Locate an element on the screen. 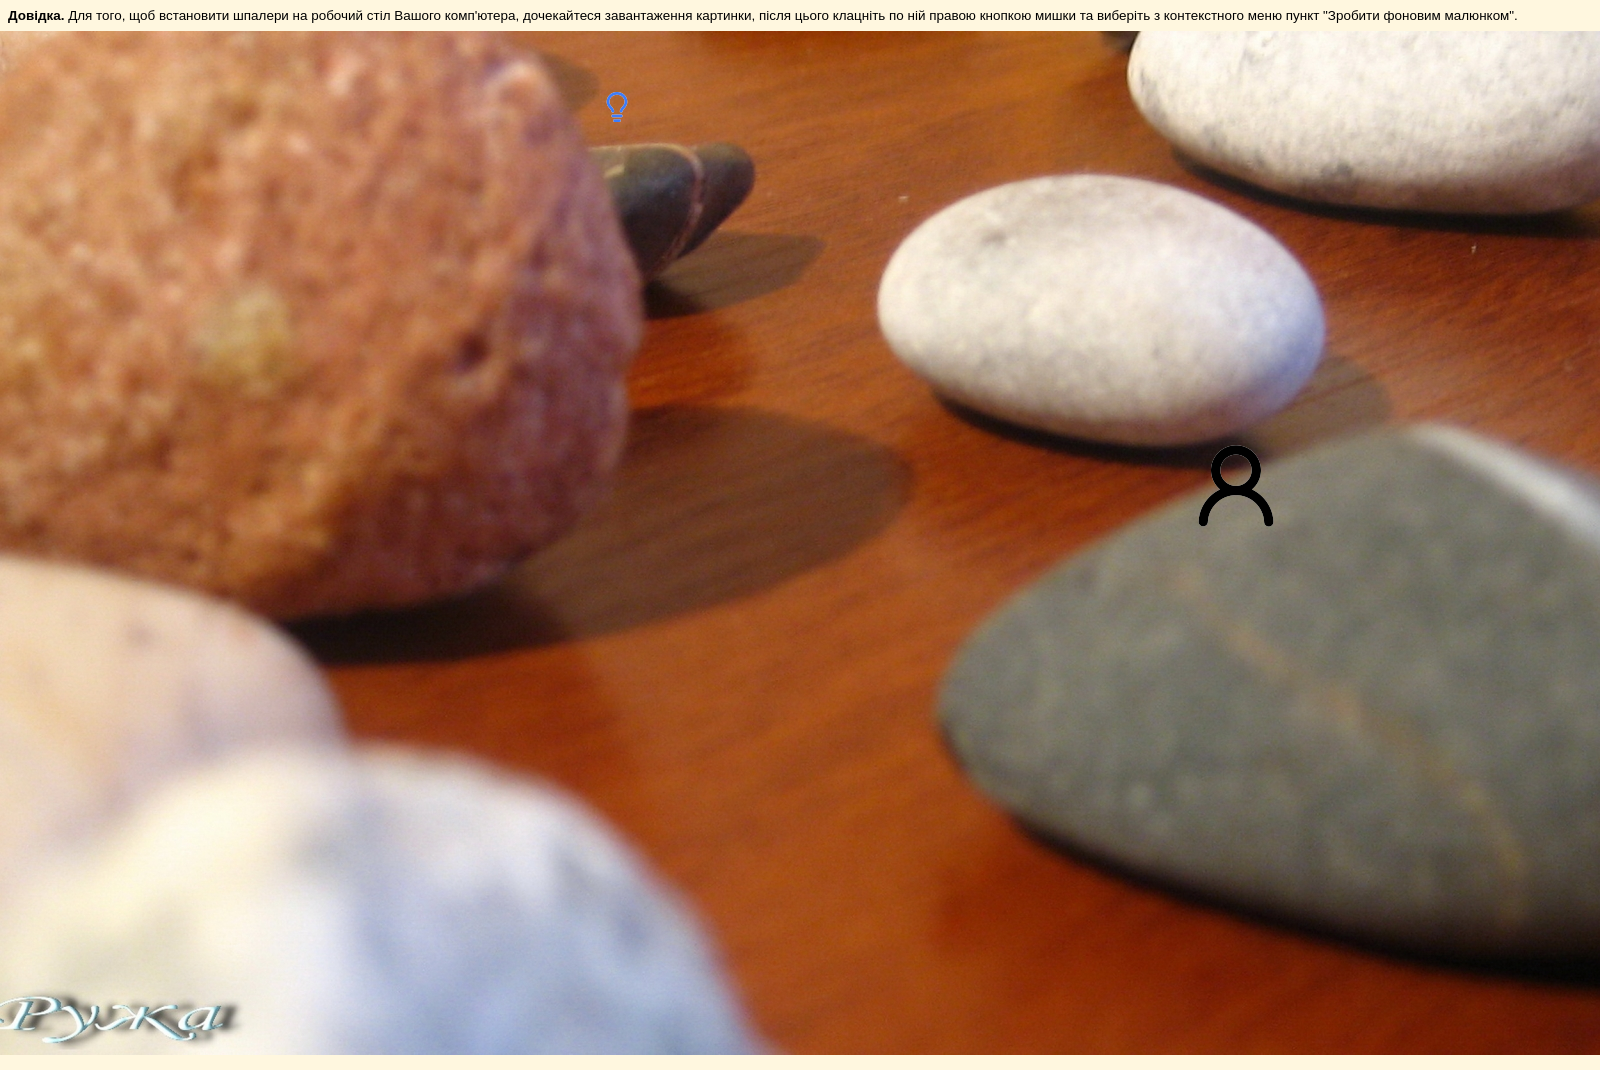 The height and width of the screenshot is (1070, 1600). view tips or suggestions is located at coordinates (617, 107).